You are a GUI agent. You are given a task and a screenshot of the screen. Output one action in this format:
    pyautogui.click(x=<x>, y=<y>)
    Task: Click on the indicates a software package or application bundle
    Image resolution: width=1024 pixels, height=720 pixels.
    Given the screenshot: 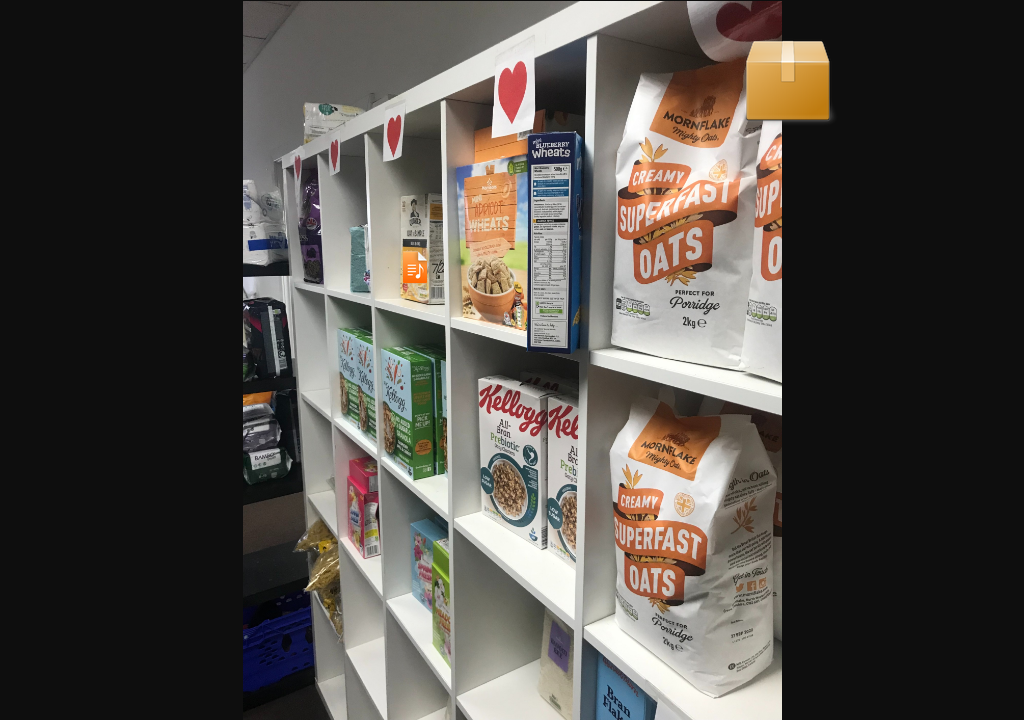 What is the action you would take?
    pyautogui.click(x=787, y=75)
    